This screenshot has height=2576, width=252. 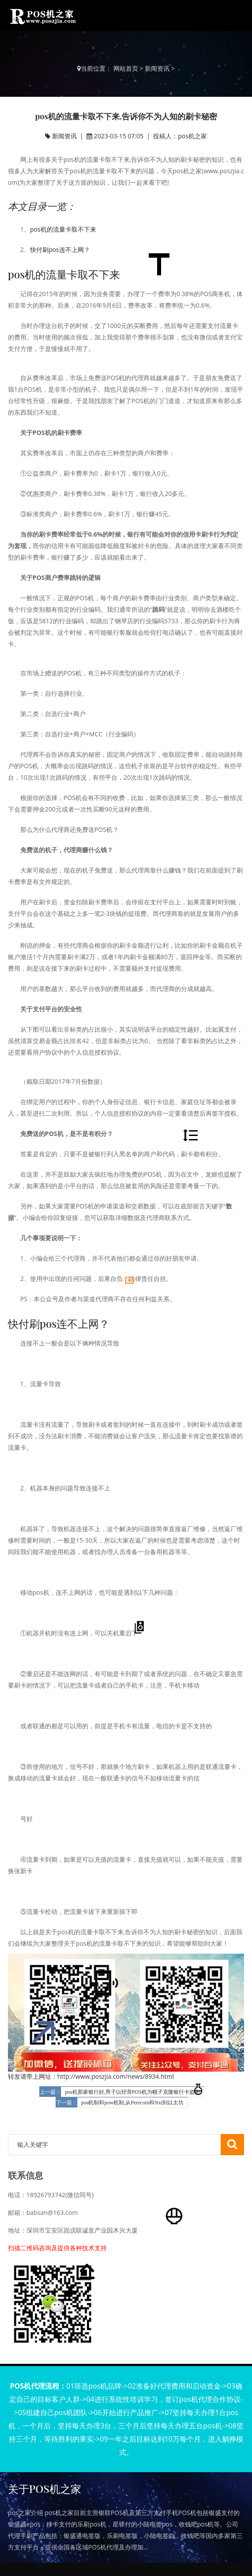 What do you see at coordinates (129, 1280) in the screenshot?
I see `cancel or void a receipt` at bounding box center [129, 1280].